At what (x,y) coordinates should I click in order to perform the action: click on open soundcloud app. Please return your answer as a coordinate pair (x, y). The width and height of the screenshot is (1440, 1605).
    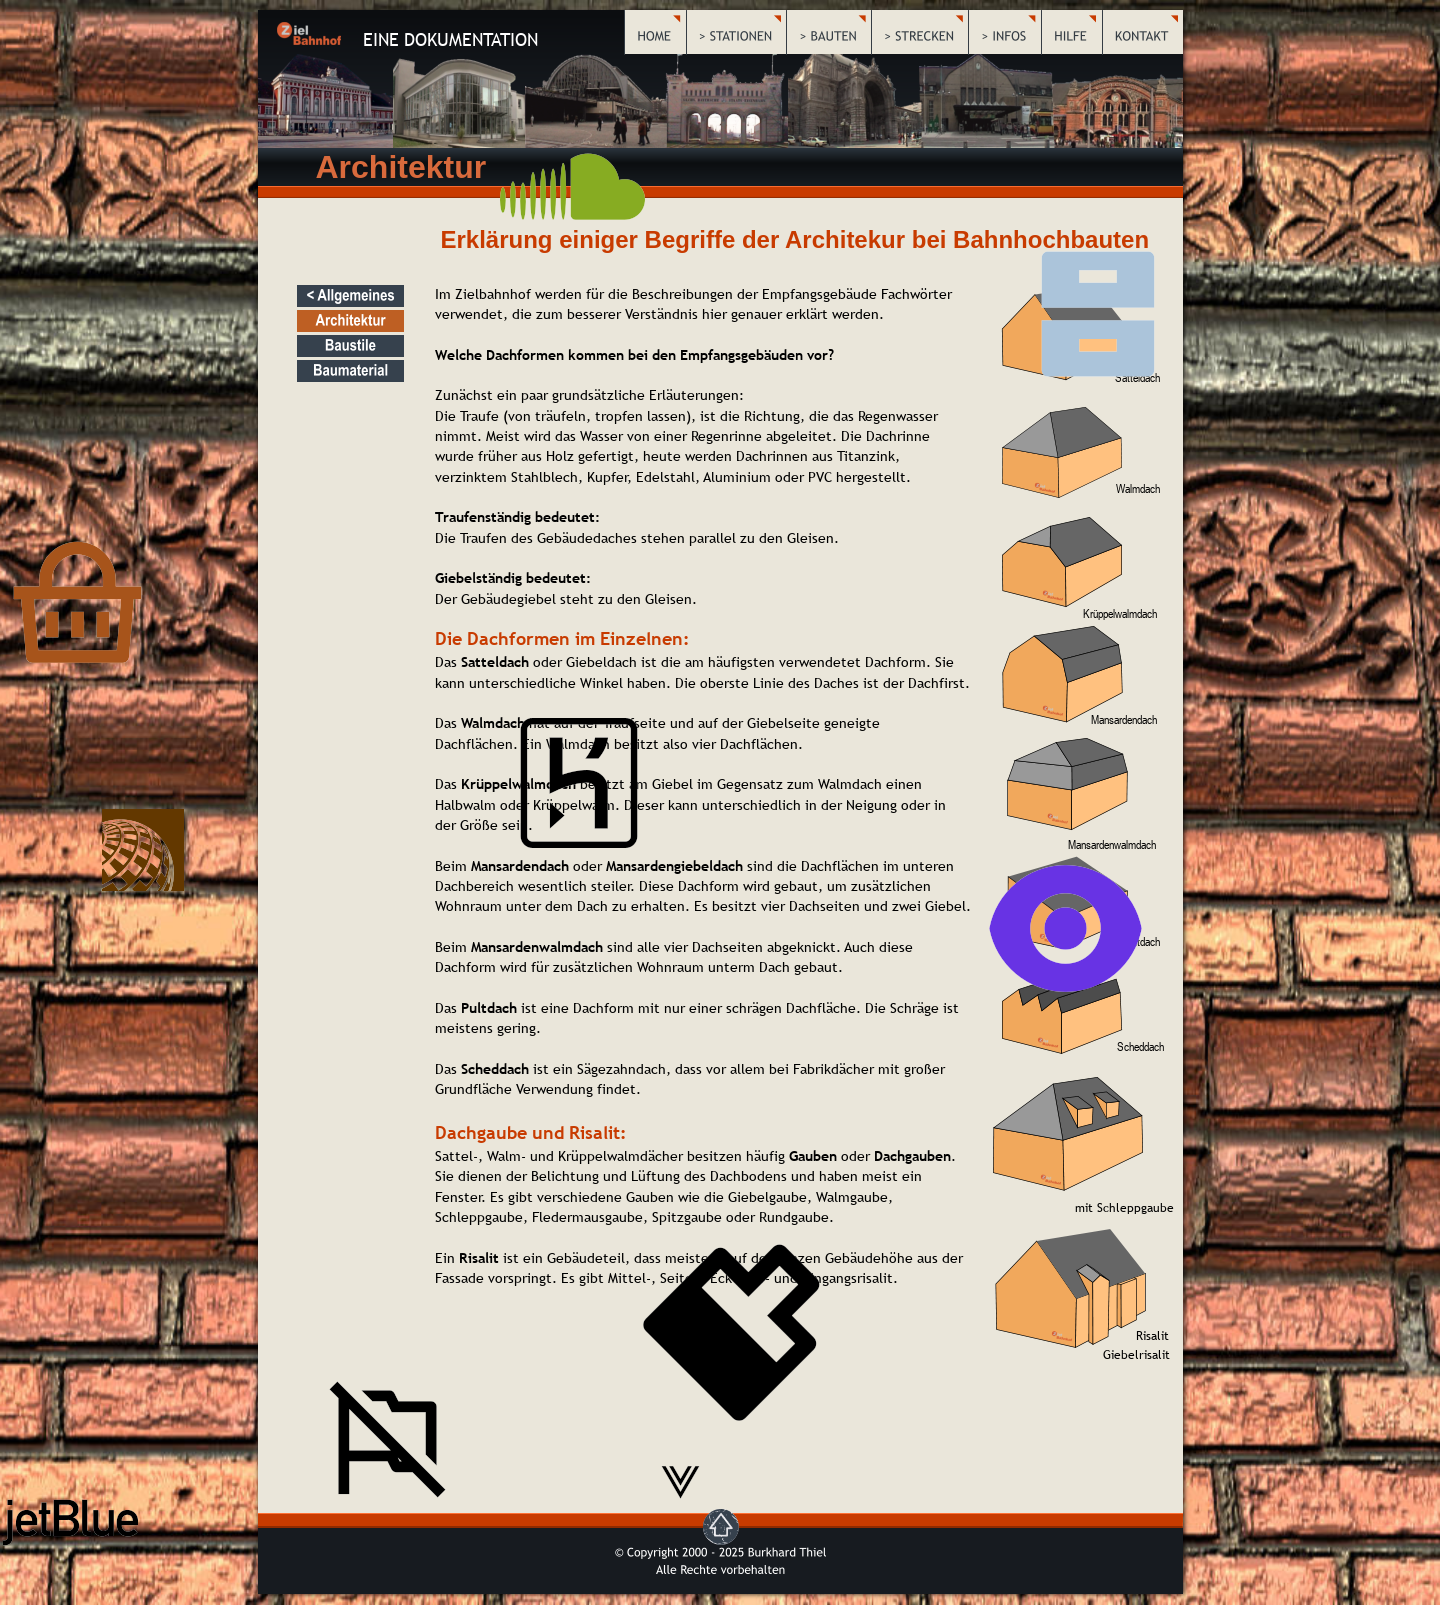
    Looking at the image, I should click on (572, 183).